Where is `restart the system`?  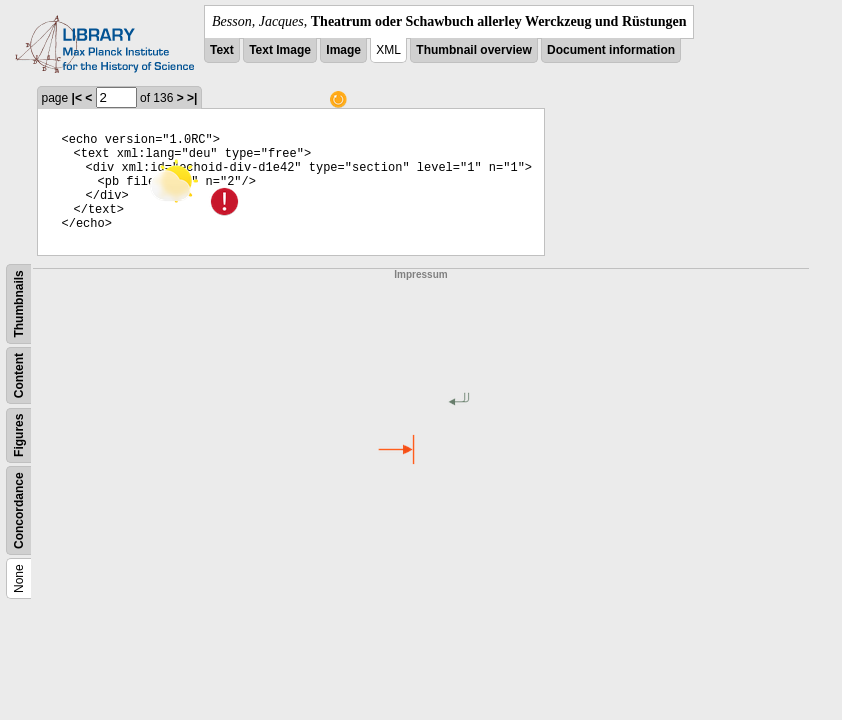
restart the system is located at coordinates (338, 99).